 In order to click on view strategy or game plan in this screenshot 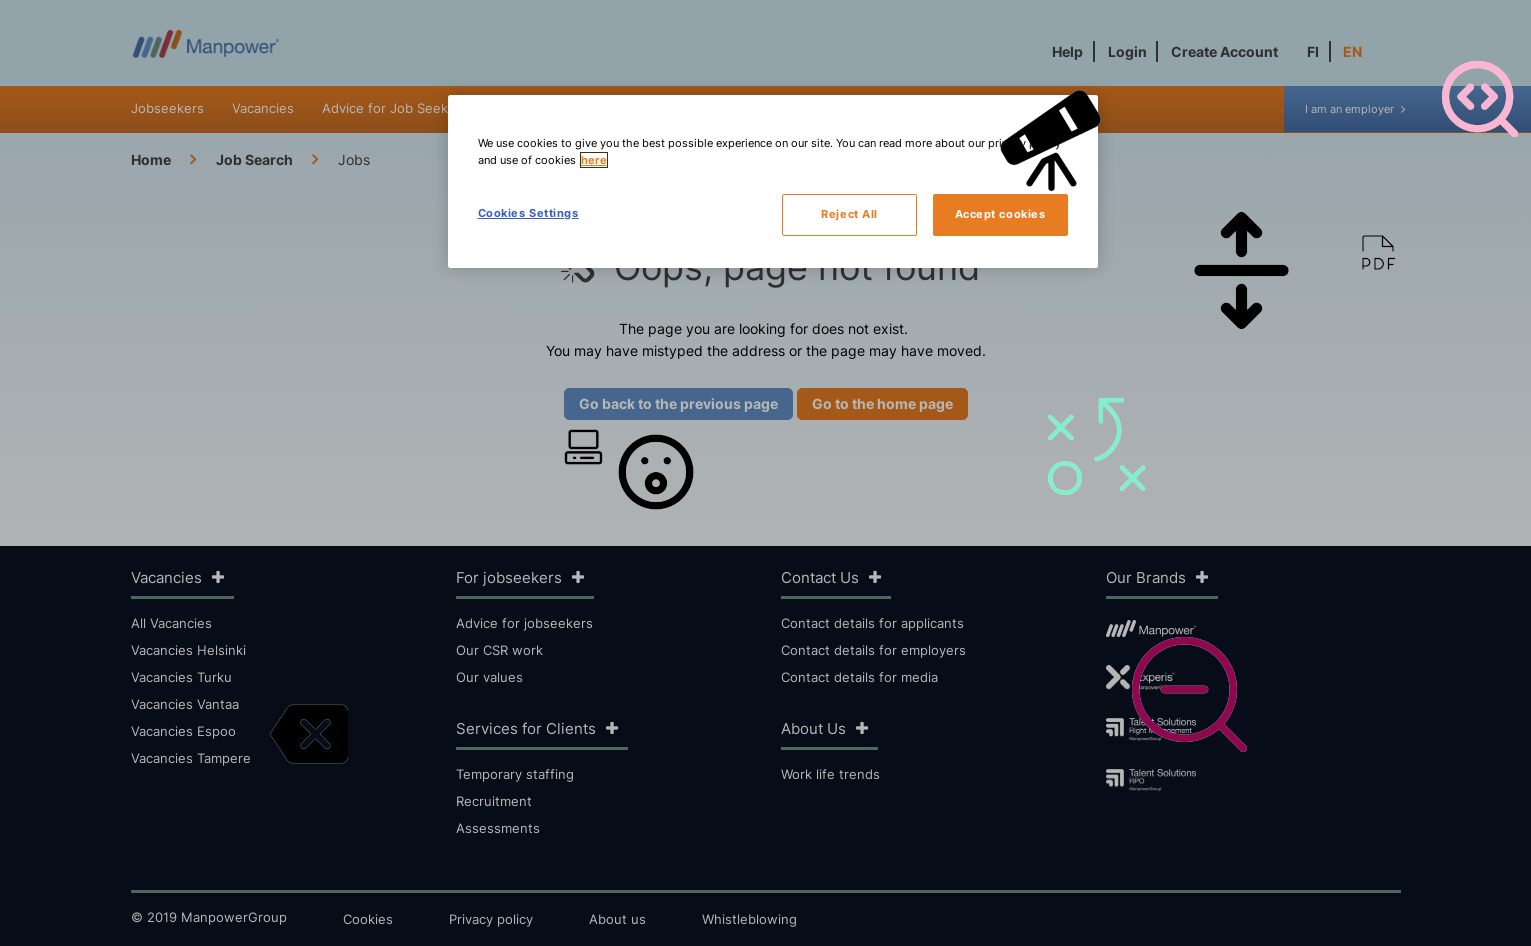, I will do `click(1092, 446)`.